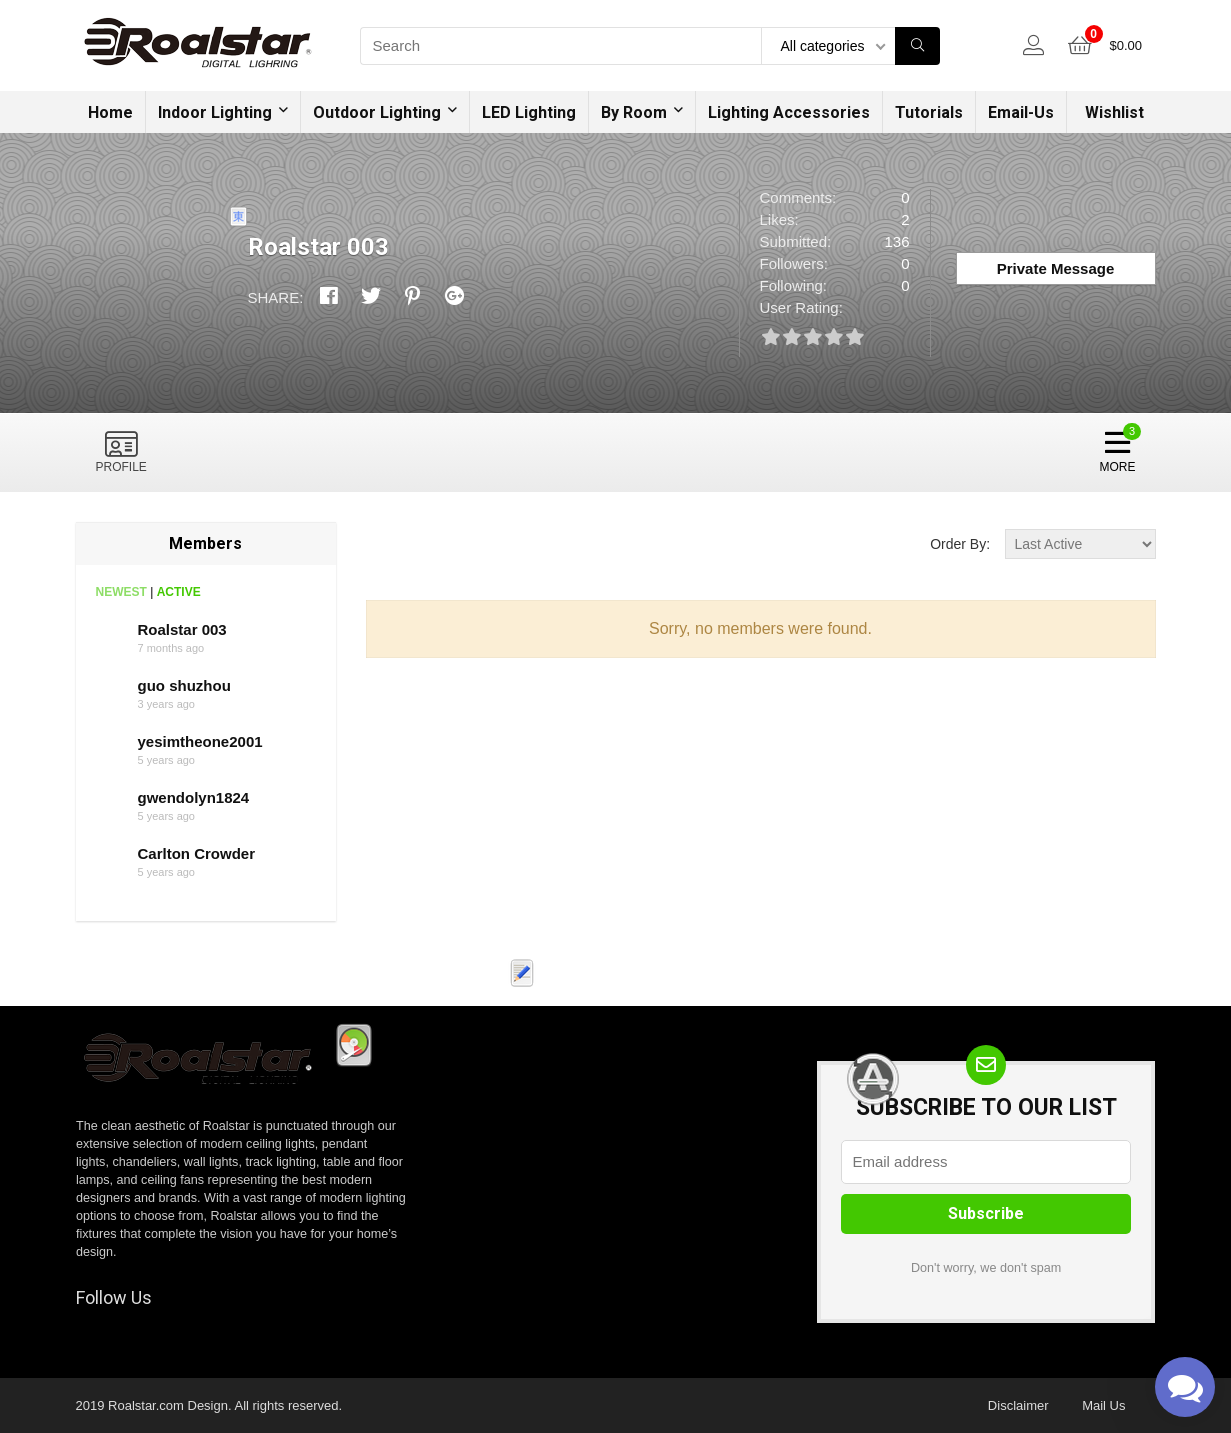 This screenshot has width=1231, height=1433. What do you see at coordinates (354, 1045) in the screenshot?
I see `open gparted disk partition editor` at bounding box center [354, 1045].